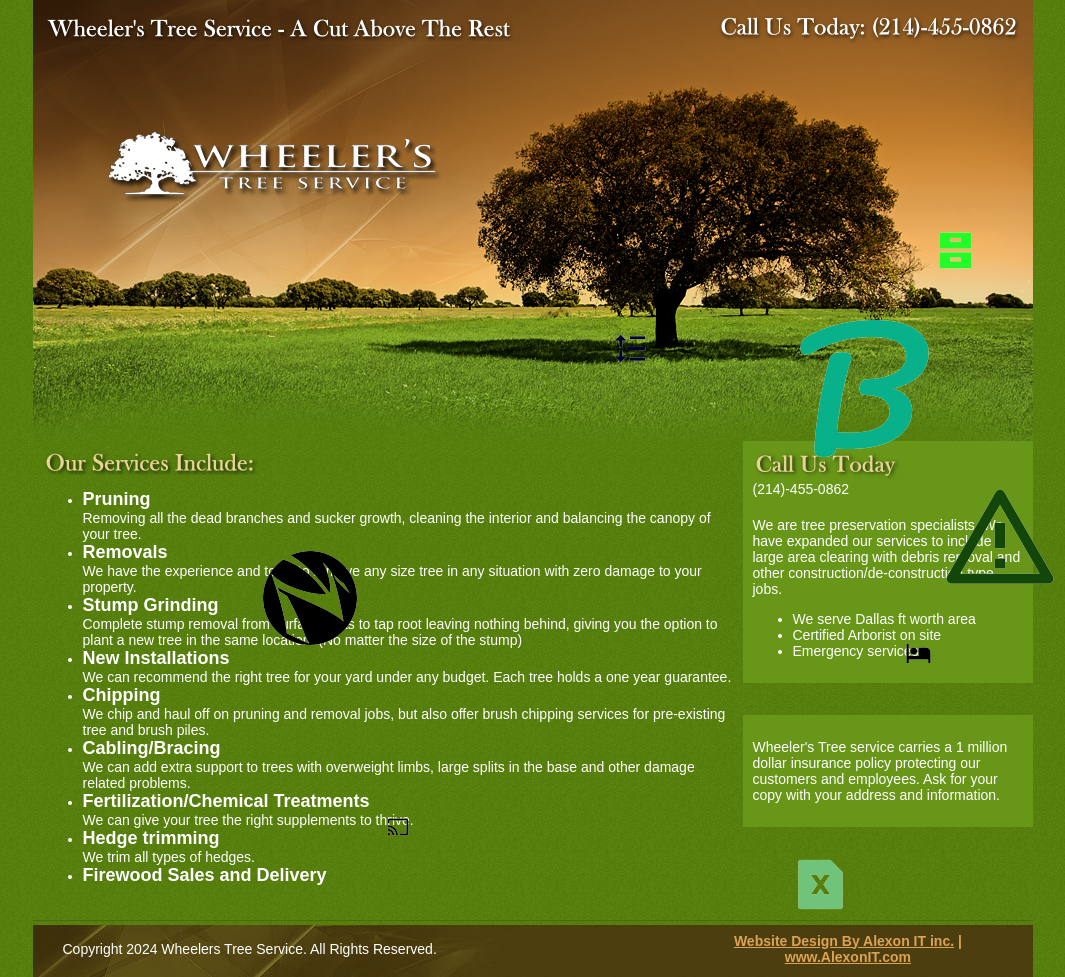  What do you see at coordinates (918, 653) in the screenshot?
I see `find nearby hotels or accommodations` at bounding box center [918, 653].